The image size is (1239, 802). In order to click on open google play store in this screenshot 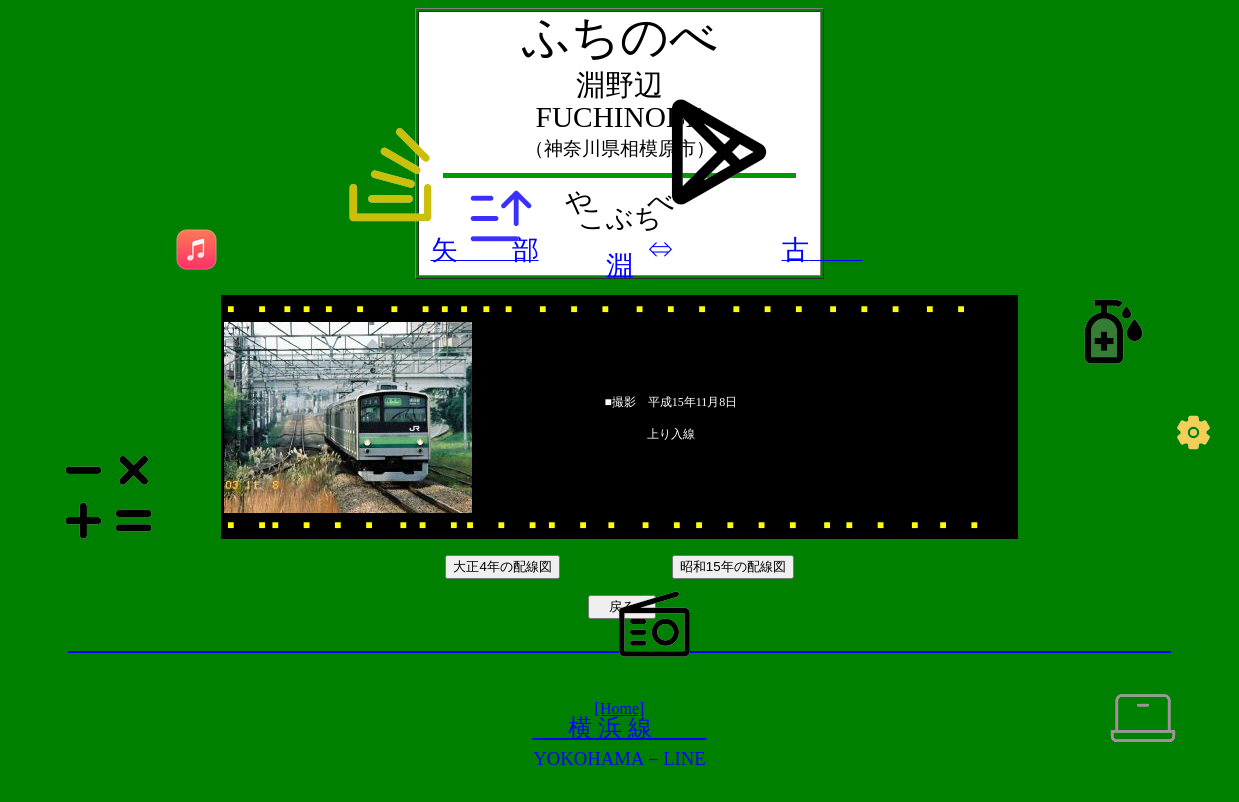, I will do `click(710, 152)`.